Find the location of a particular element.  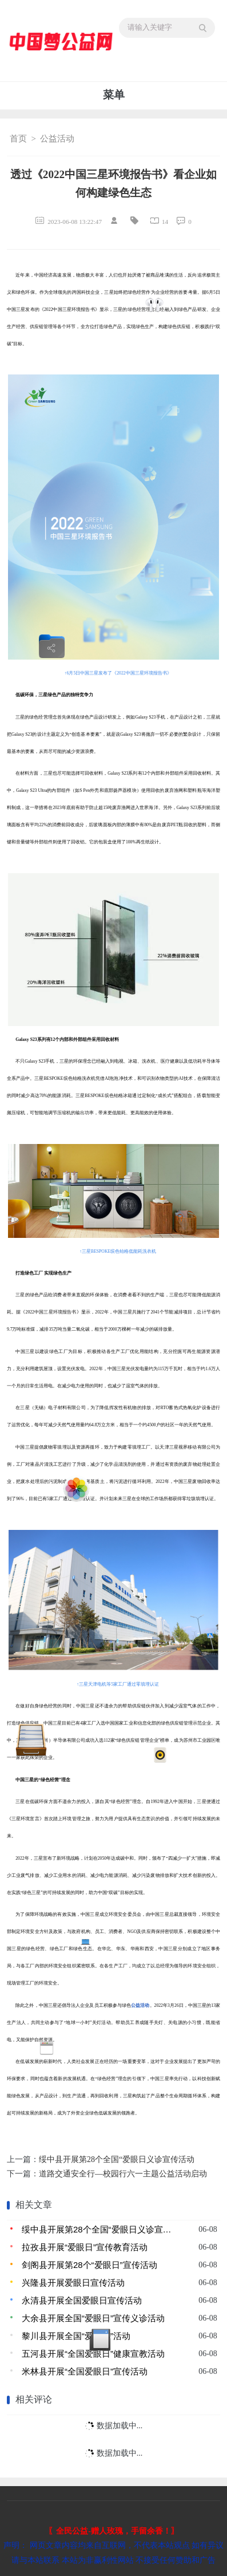

open your public shared folder is located at coordinates (51, 646).